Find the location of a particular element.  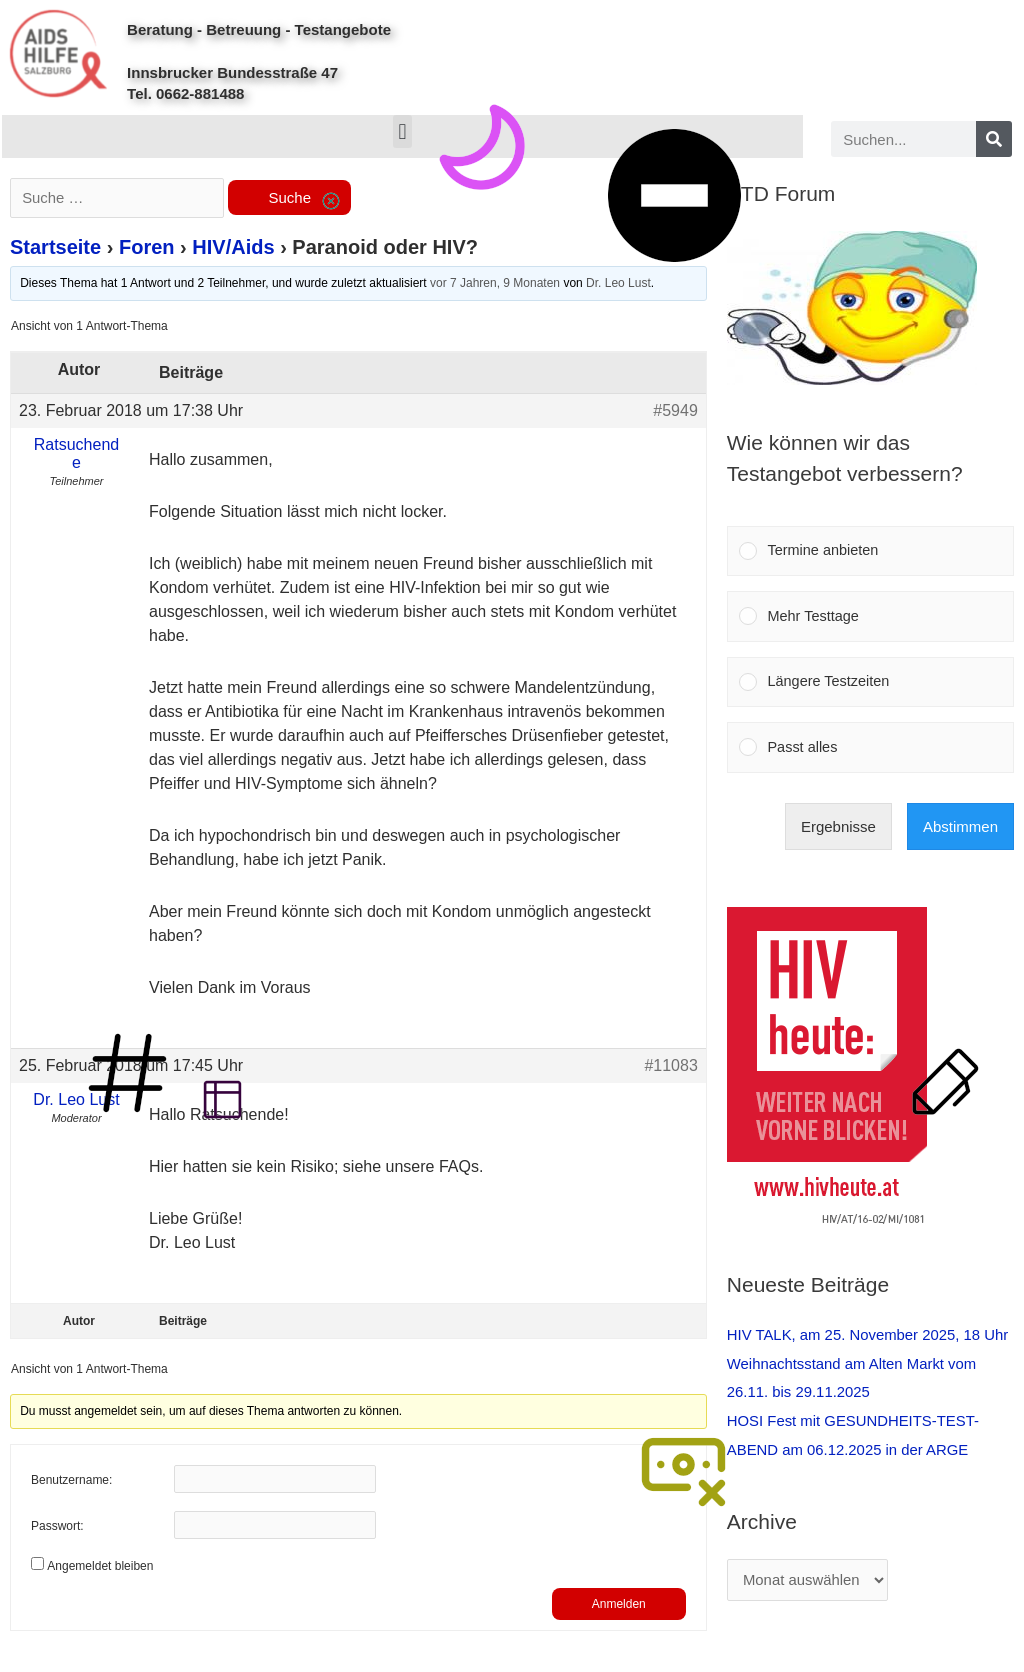

payment declined or failed is located at coordinates (683, 1464).